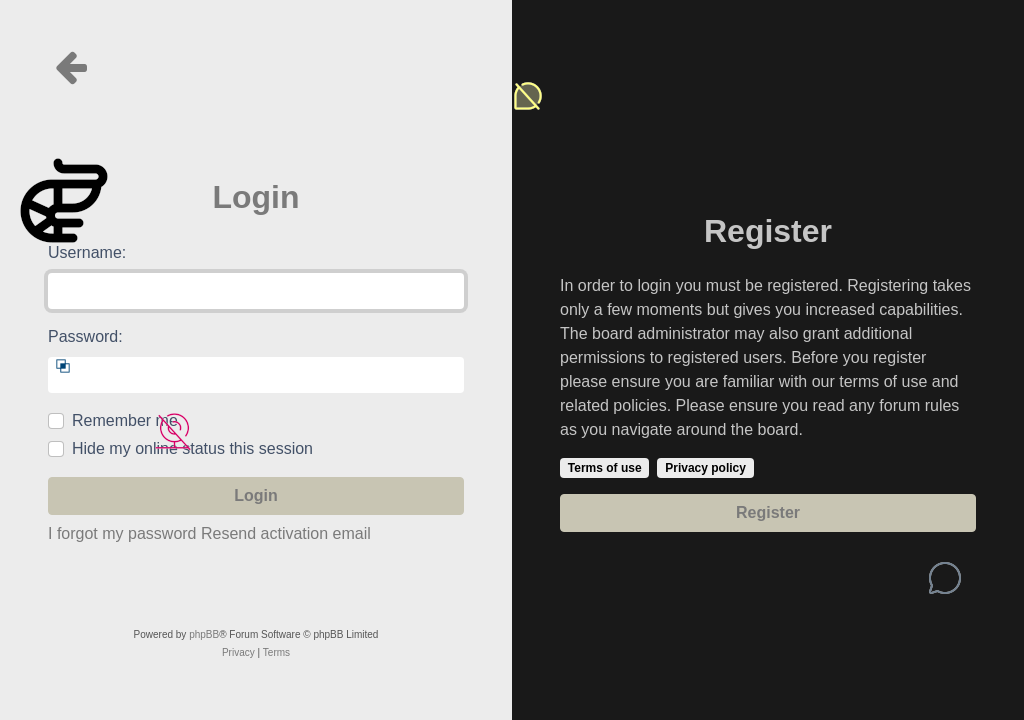 The width and height of the screenshot is (1024, 720). Describe the element at coordinates (174, 432) in the screenshot. I see `webcam is disabled or turned off` at that location.